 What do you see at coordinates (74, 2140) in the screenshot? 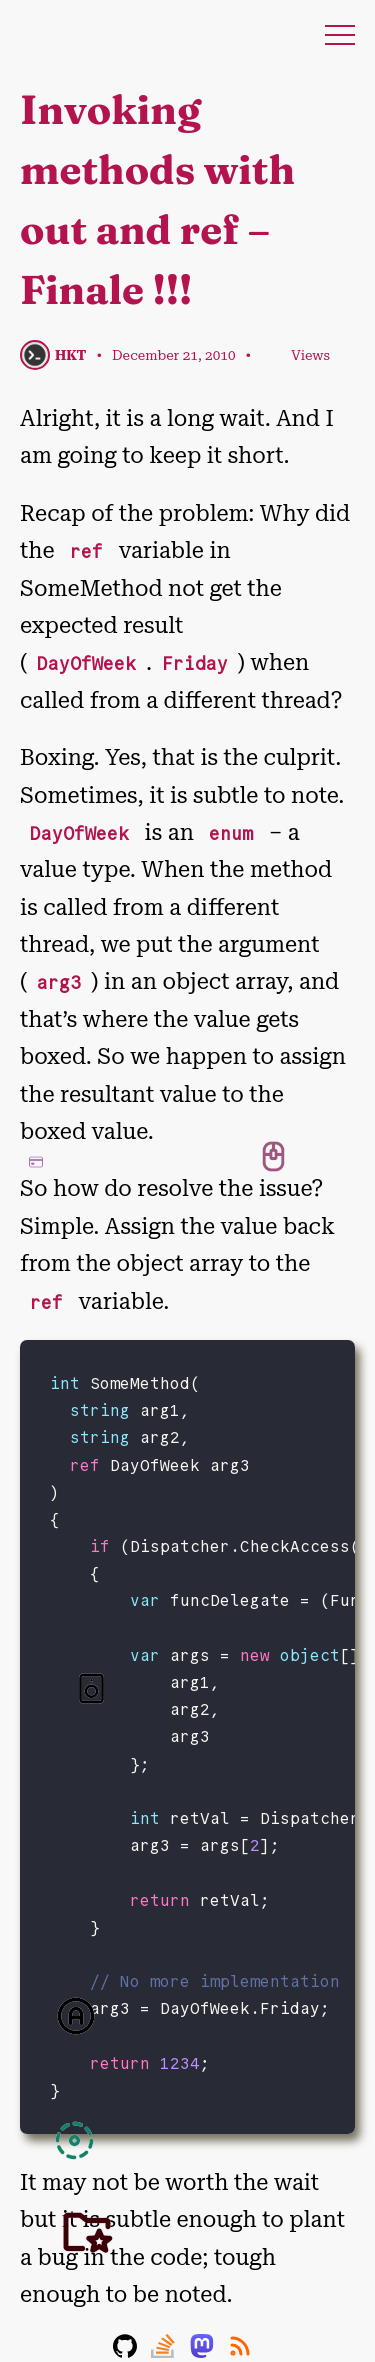
I see `apply tilt-shift blur effect to photo` at bounding box center [74, 2140].